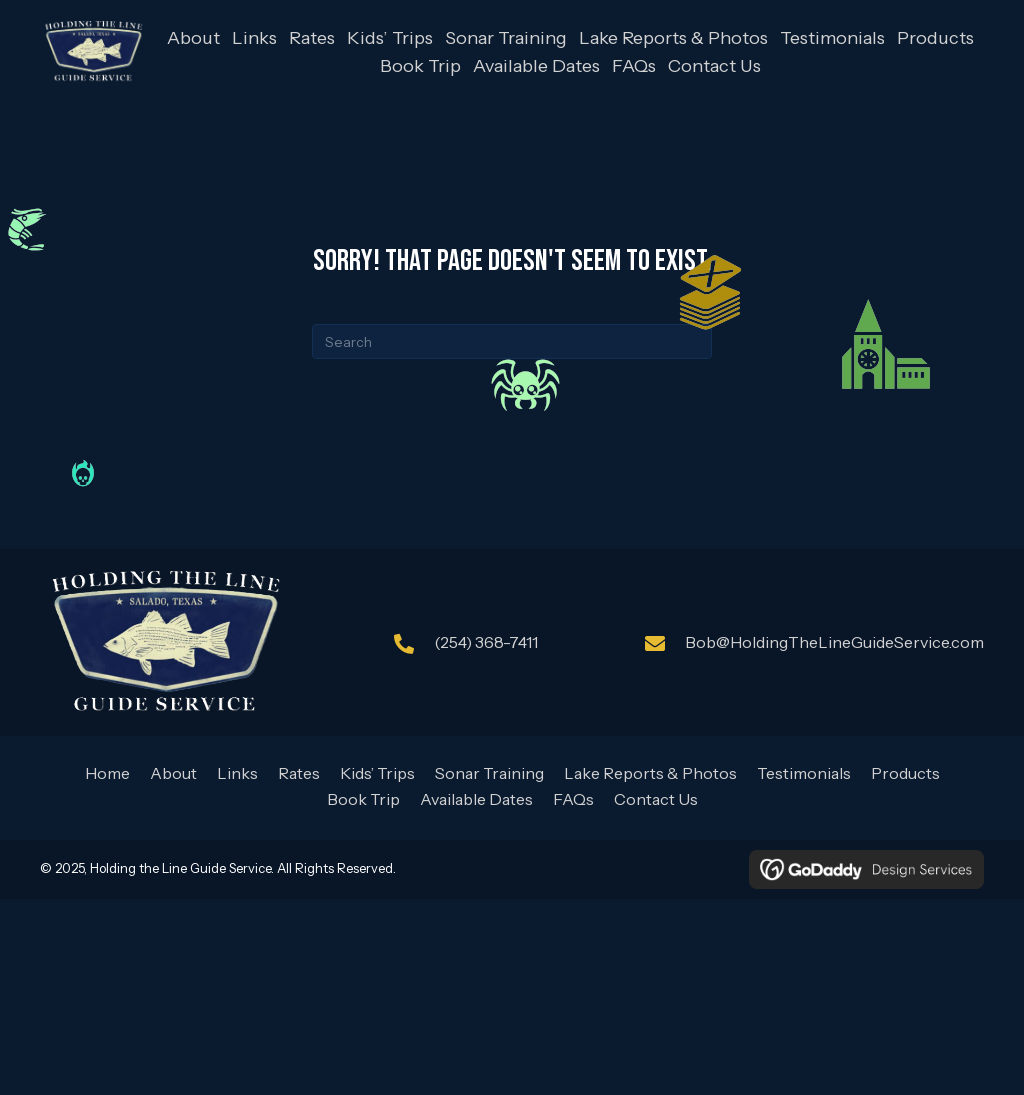 Image resolution: width=1024 pixels, height=1095 pixels. What do you see at coordinates (886, 344) in the screenshot?
I see `locate nearby churches or places of worship` at bounding box center [886, 344].